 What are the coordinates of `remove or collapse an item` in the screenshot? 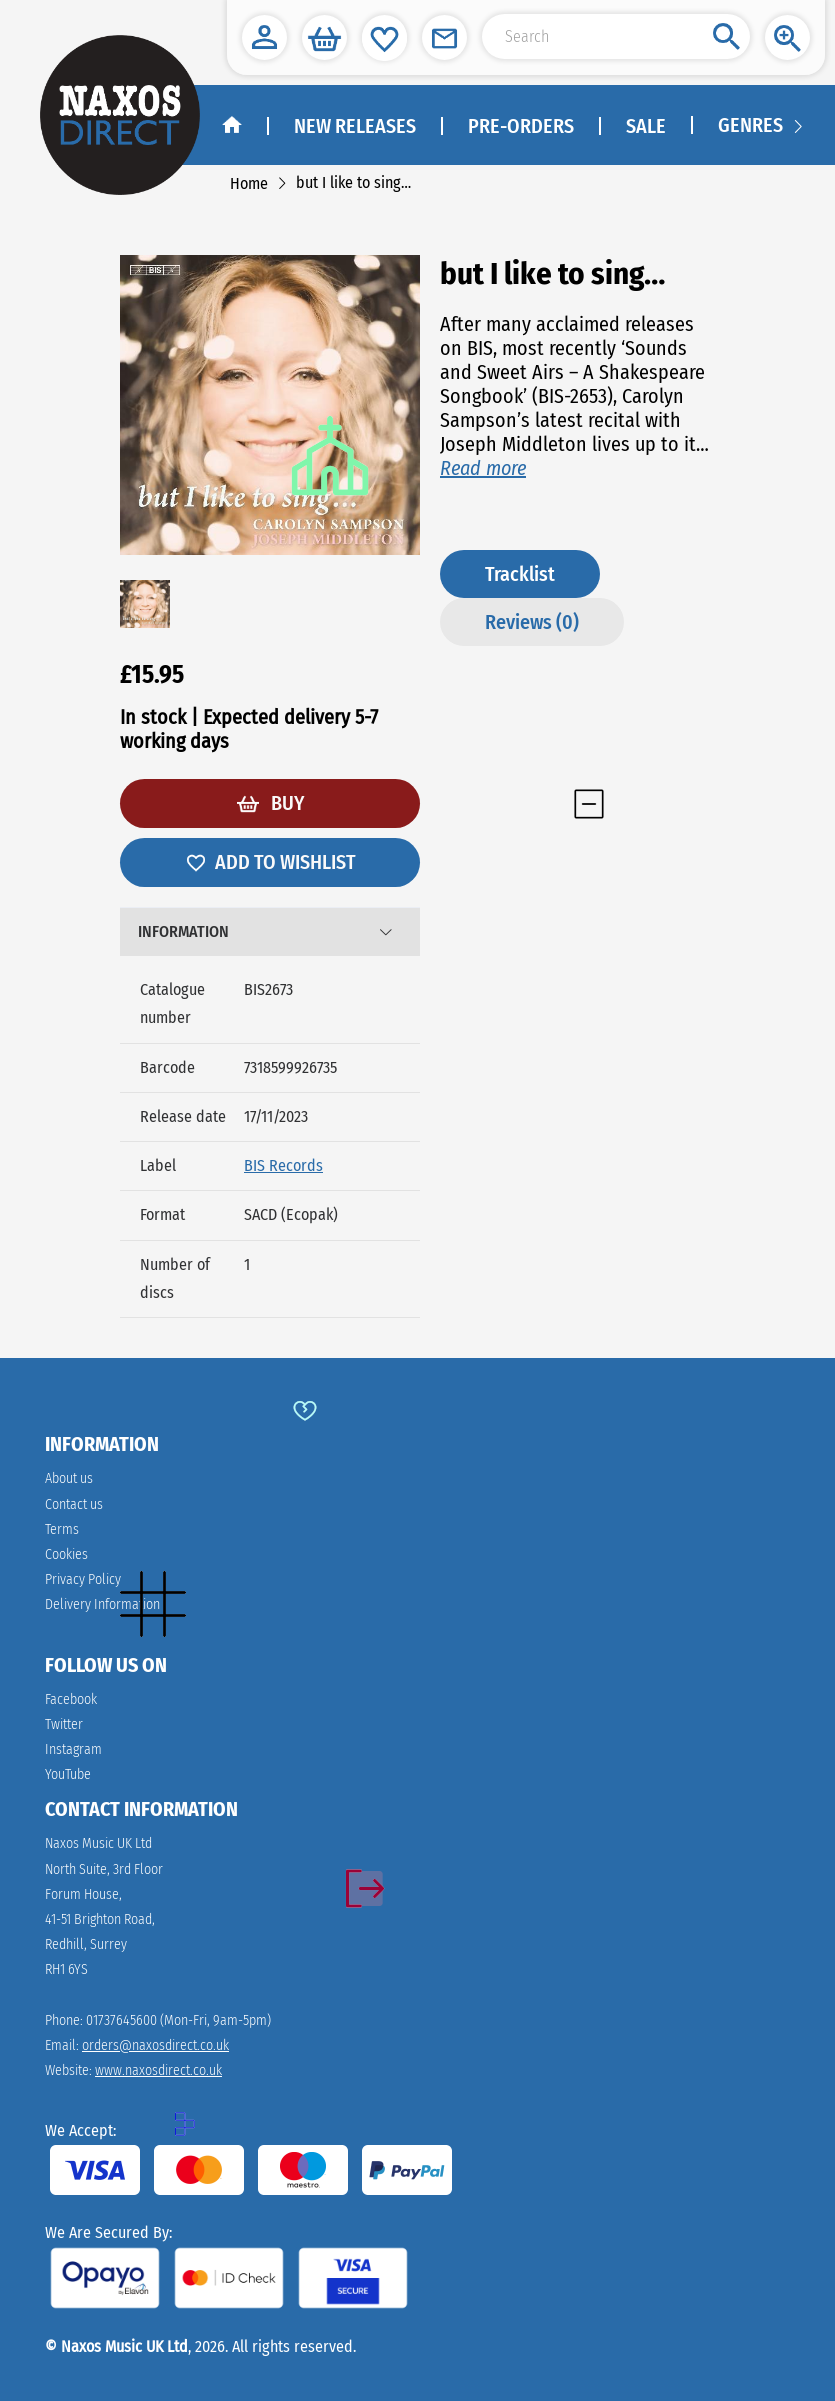 It's located at (589, 804).